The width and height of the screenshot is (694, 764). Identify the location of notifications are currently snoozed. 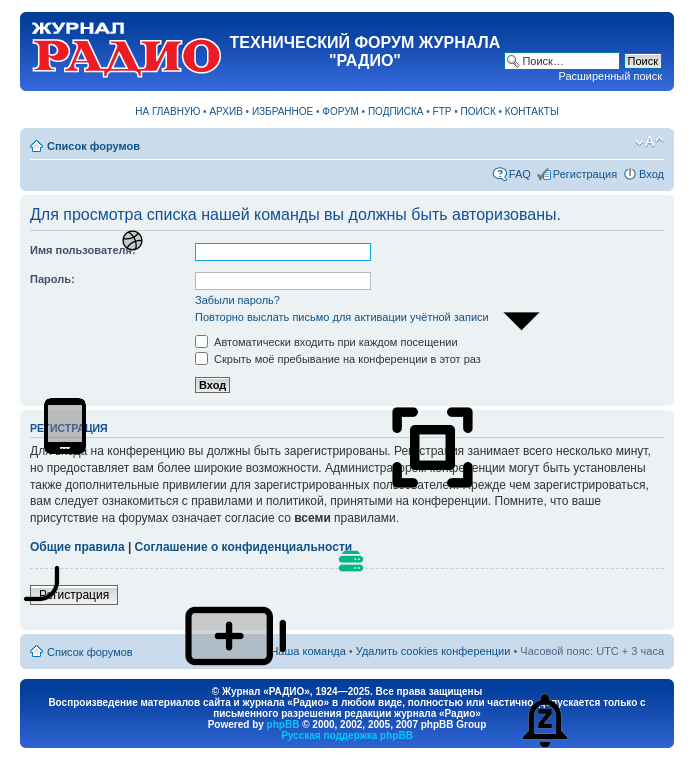
(545, 720).